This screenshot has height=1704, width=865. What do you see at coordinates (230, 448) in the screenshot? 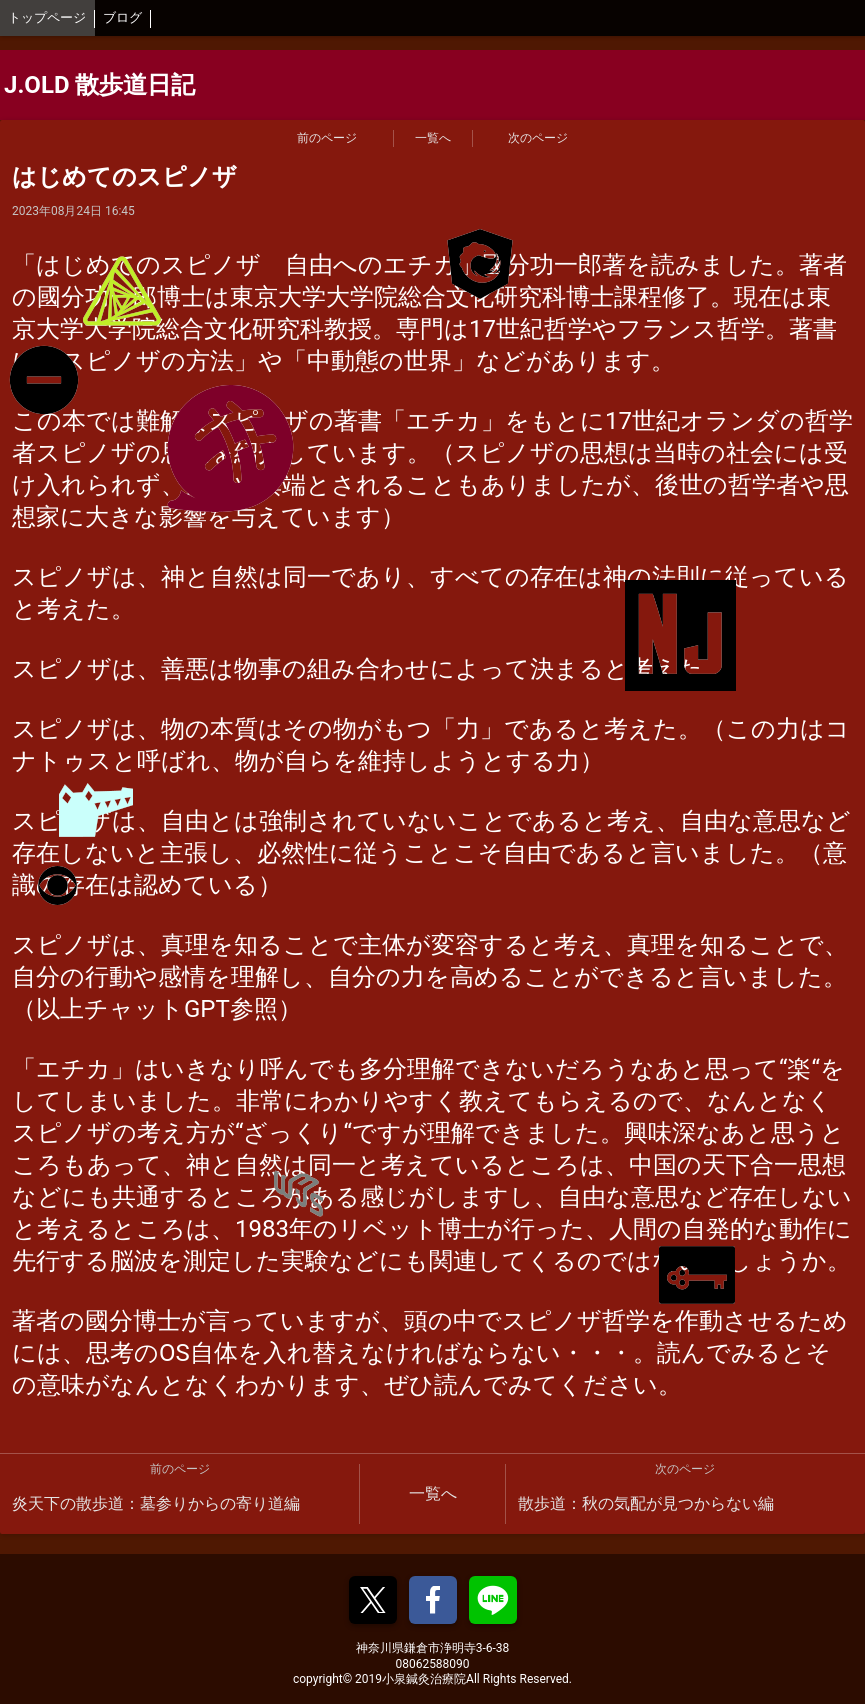
I see `visit the CodeNewbie community website` at bounding box center [230, 448].